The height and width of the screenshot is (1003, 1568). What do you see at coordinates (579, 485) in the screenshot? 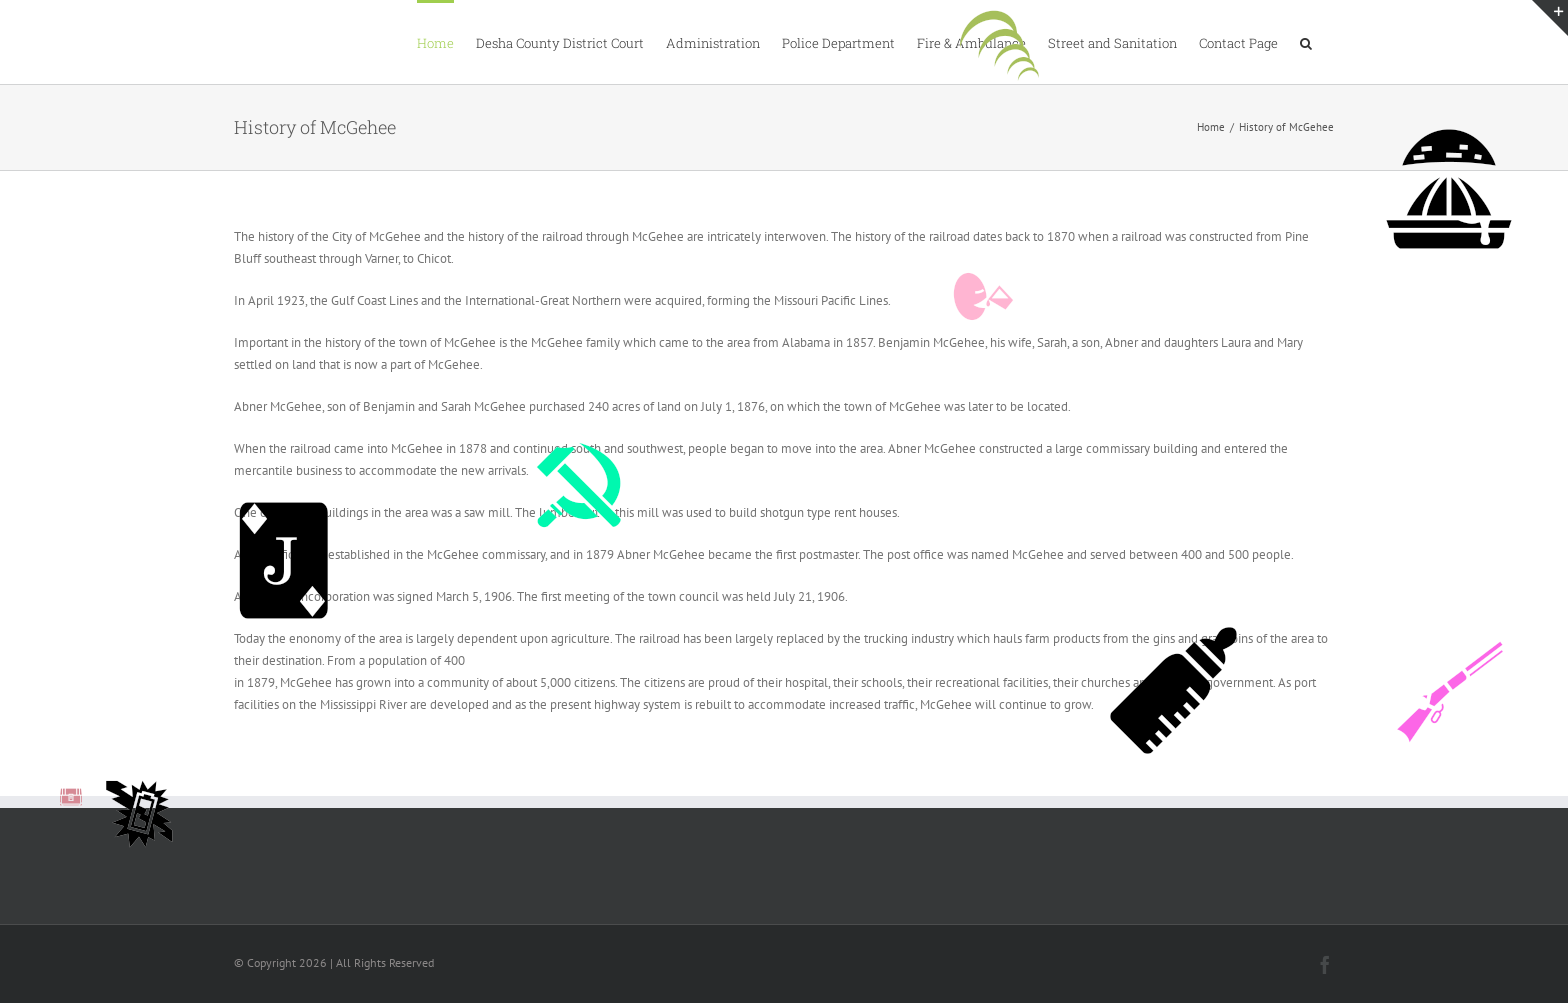
I see `communist or socialist themed content or game faction` at bounding box center [579, 485].